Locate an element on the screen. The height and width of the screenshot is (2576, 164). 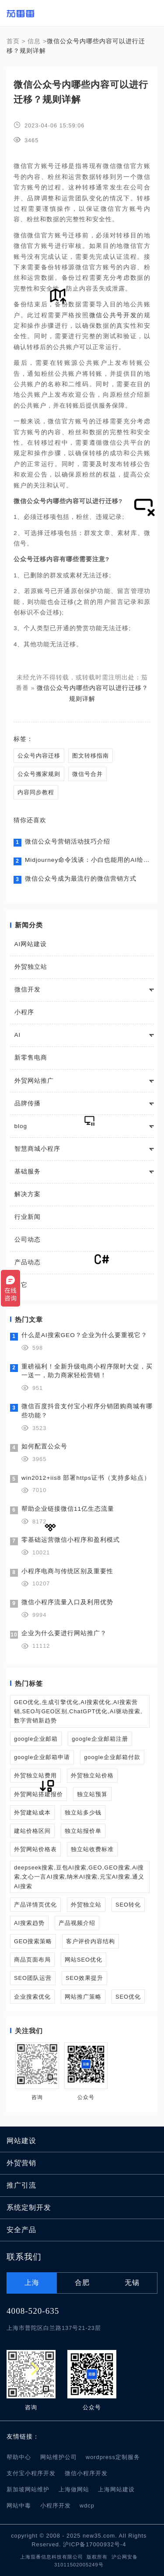
navigate to the next item or page is located at coordinates (35, 2369).